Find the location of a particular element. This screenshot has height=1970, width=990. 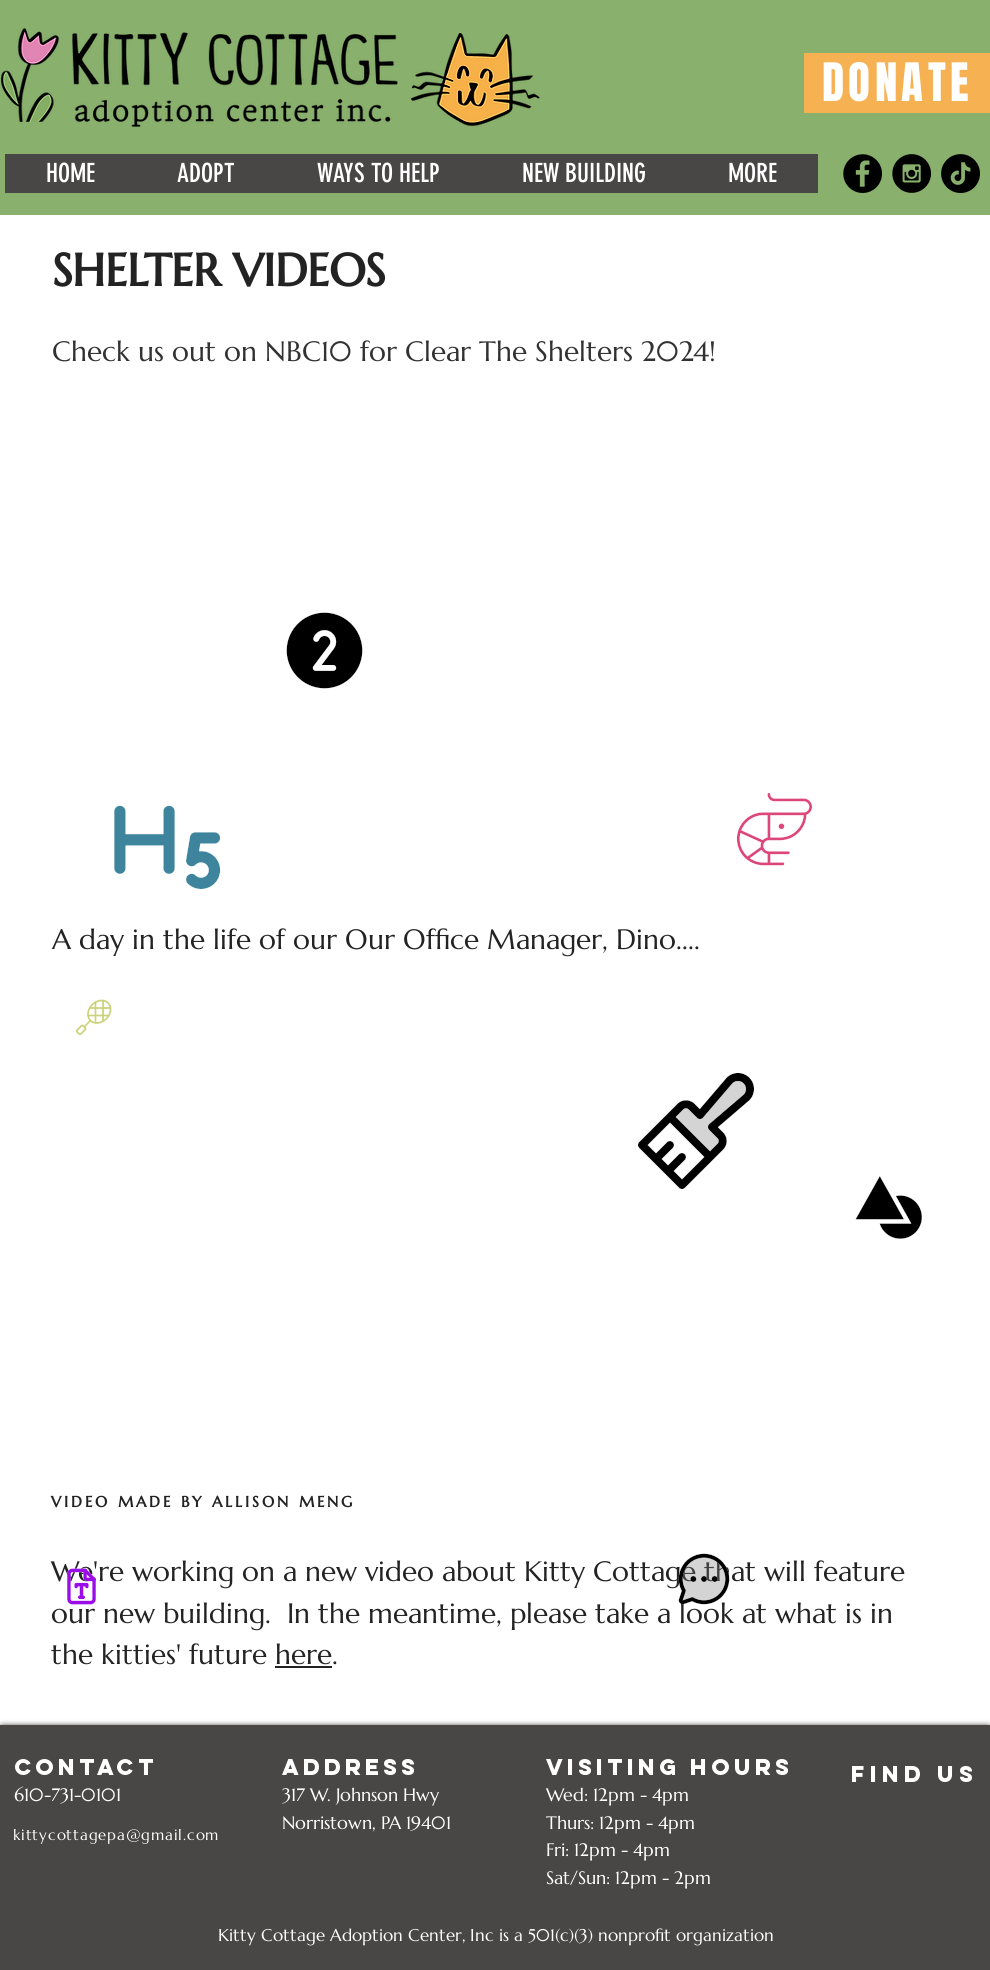

open a text or typography file is located at coordinates (81, 1586).